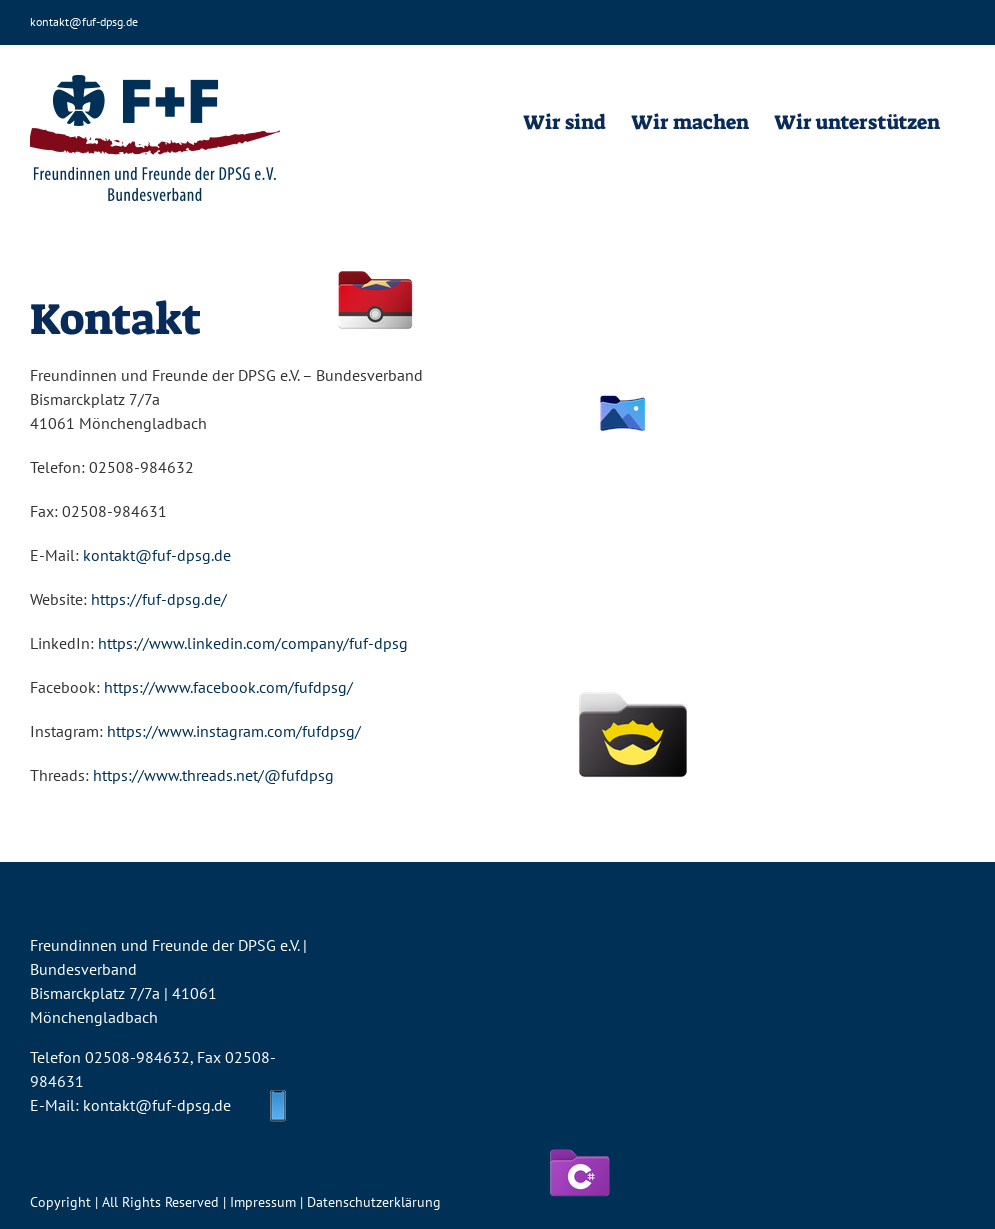 The height and width of the screenshot is (1229, 995). Describe the element at coordinates (579, 1174) in the screenshot. I see `open folder containing C# project files` at that location.